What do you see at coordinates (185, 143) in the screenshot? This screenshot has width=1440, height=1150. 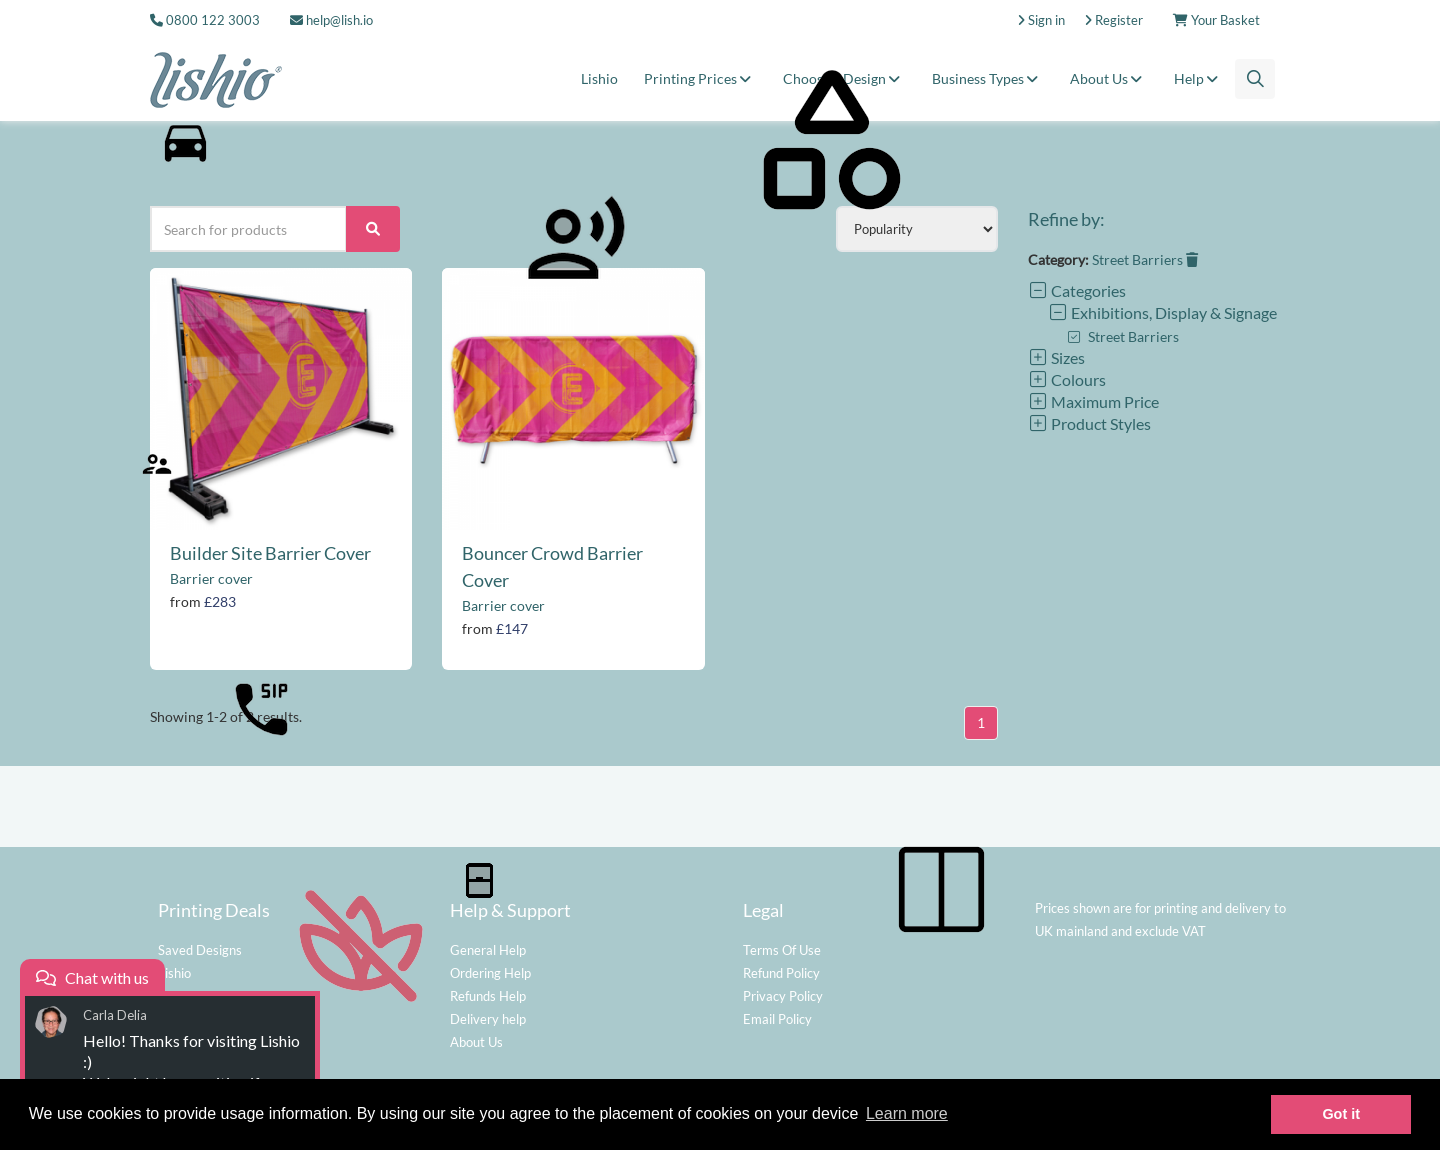 I see `estimated time of arrival for your ride` at bounding box center [185, 143].